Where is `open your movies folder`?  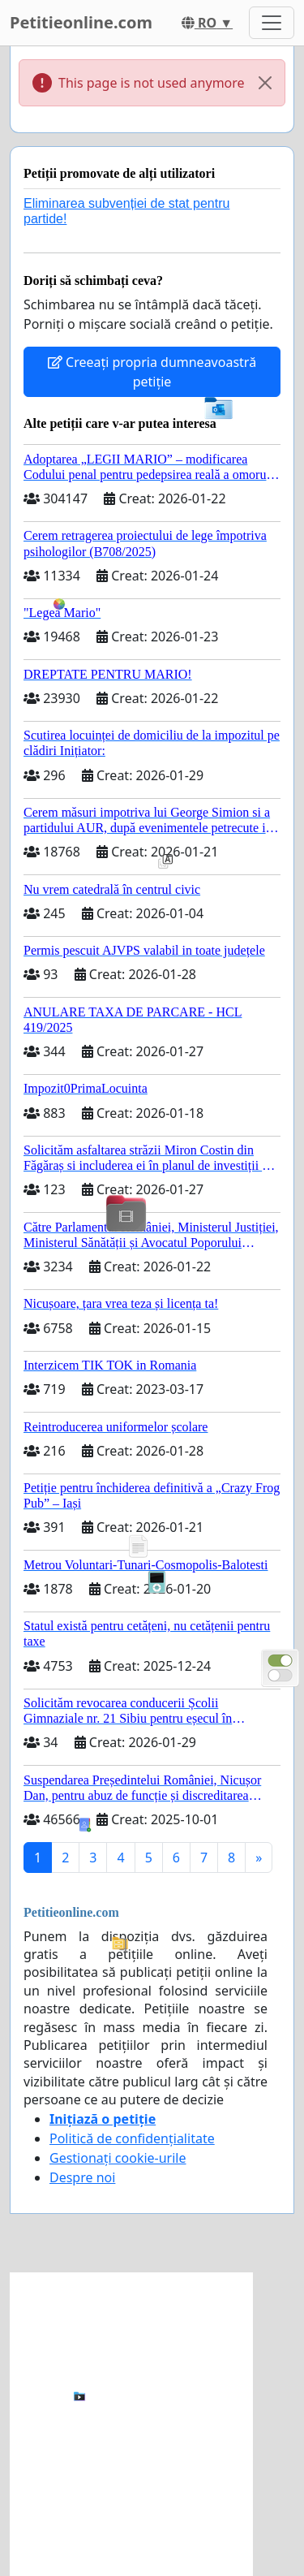
open your movies folder is located at coordinates (79, 2397).